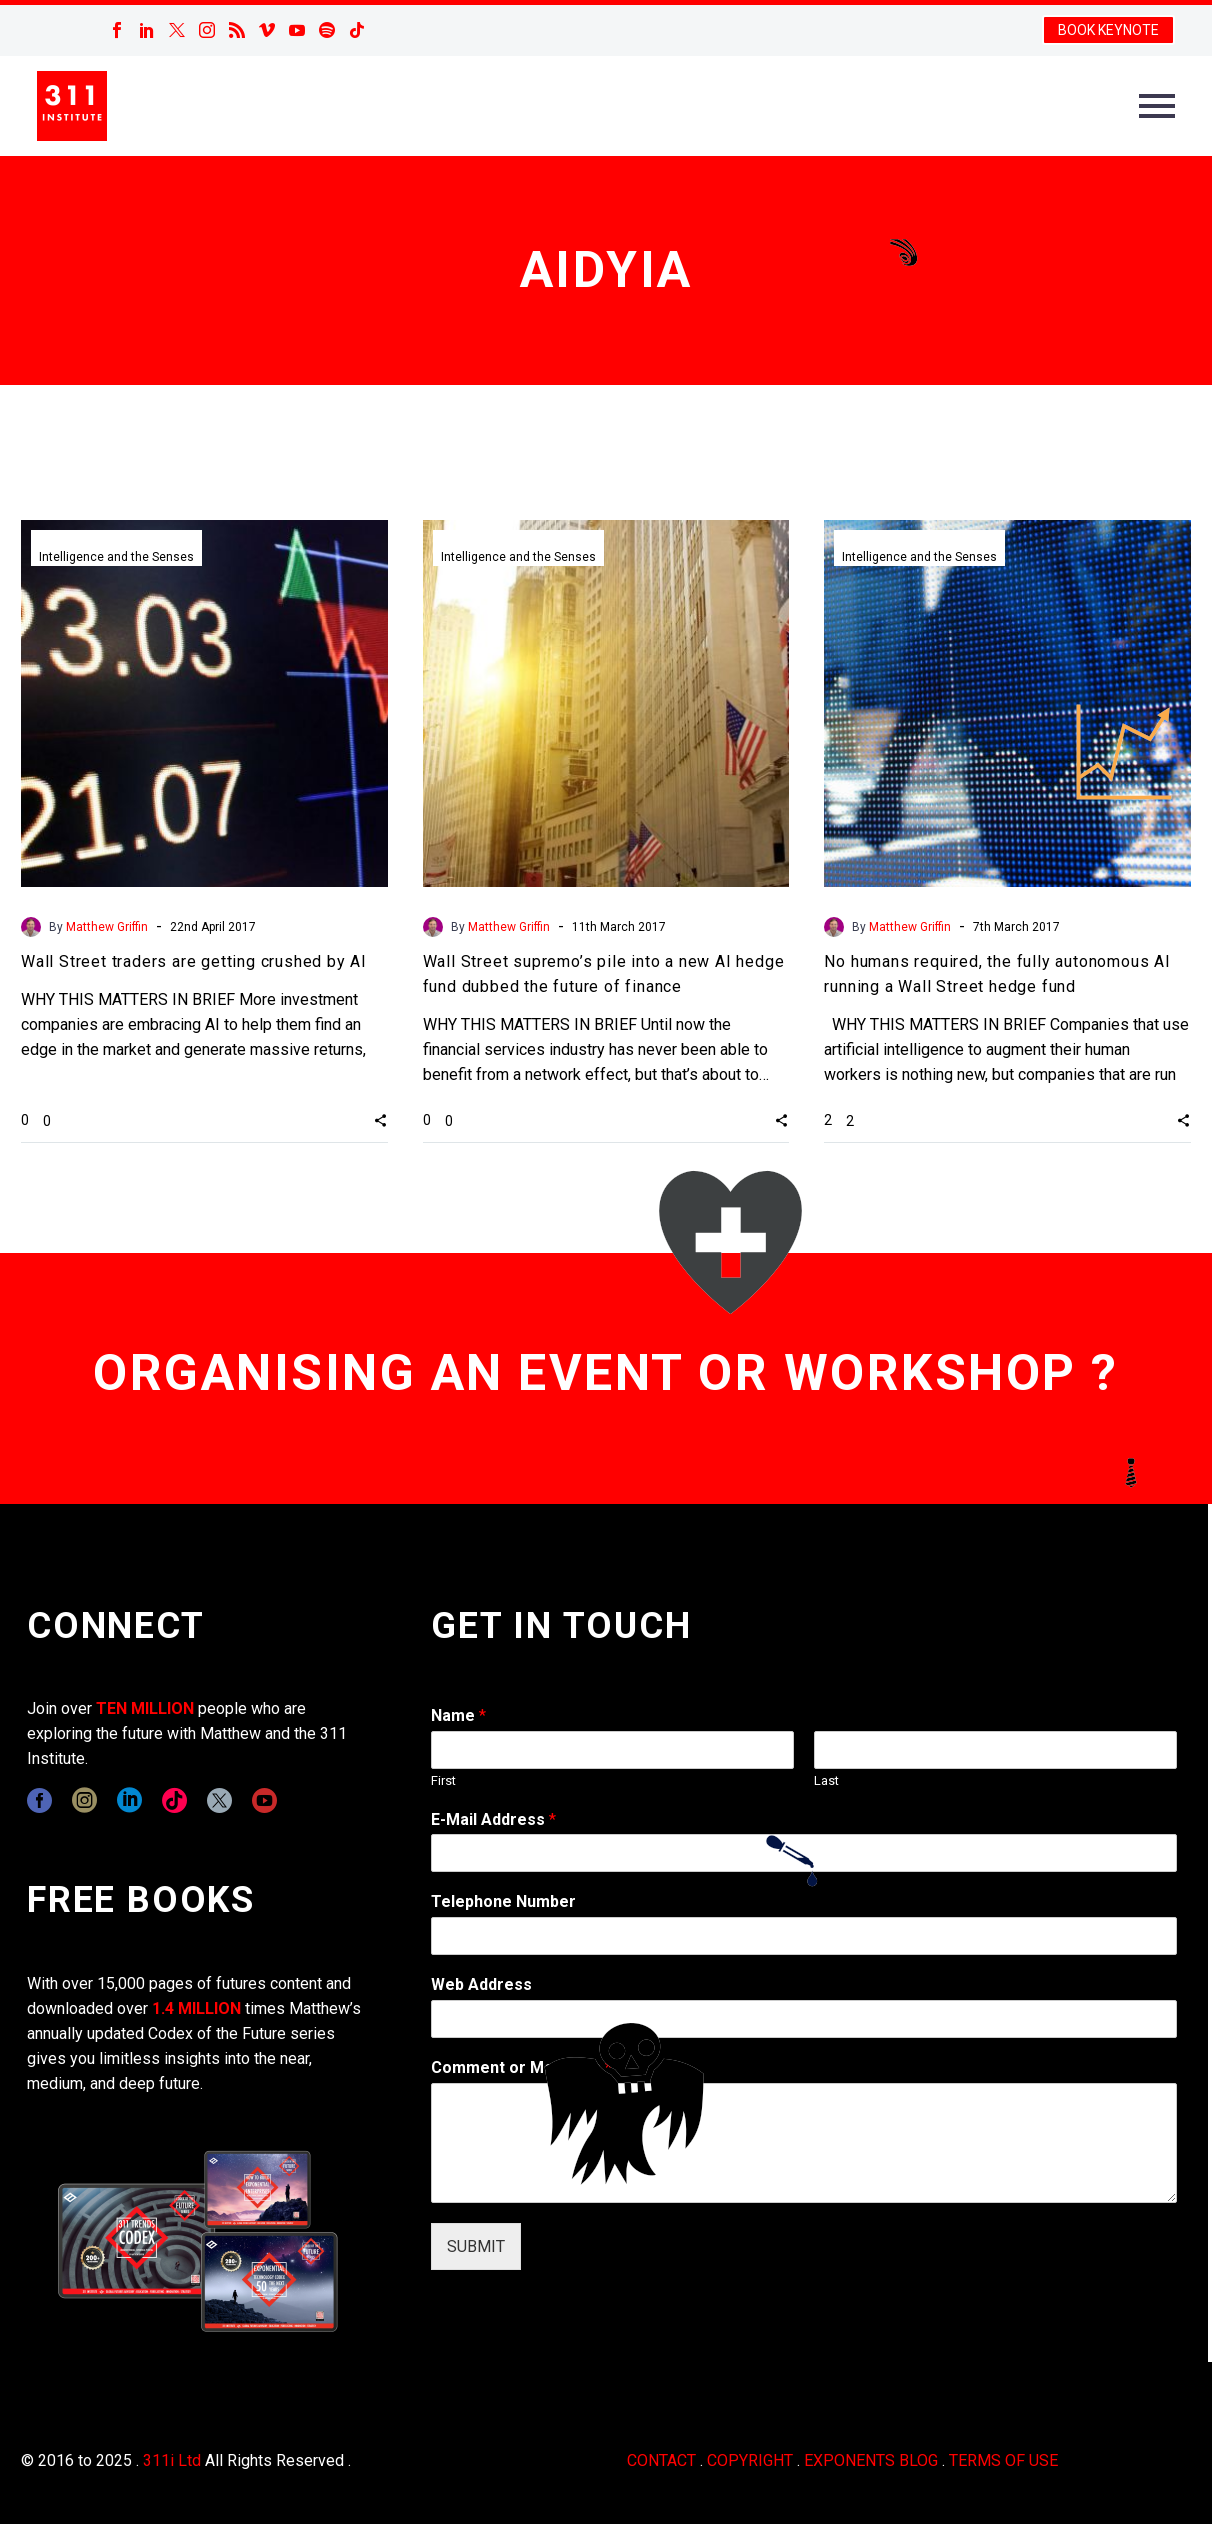 This screenshot has height=2524, width=1212. I want to click on formal or business dress code indicator, so click(1131, 1473).